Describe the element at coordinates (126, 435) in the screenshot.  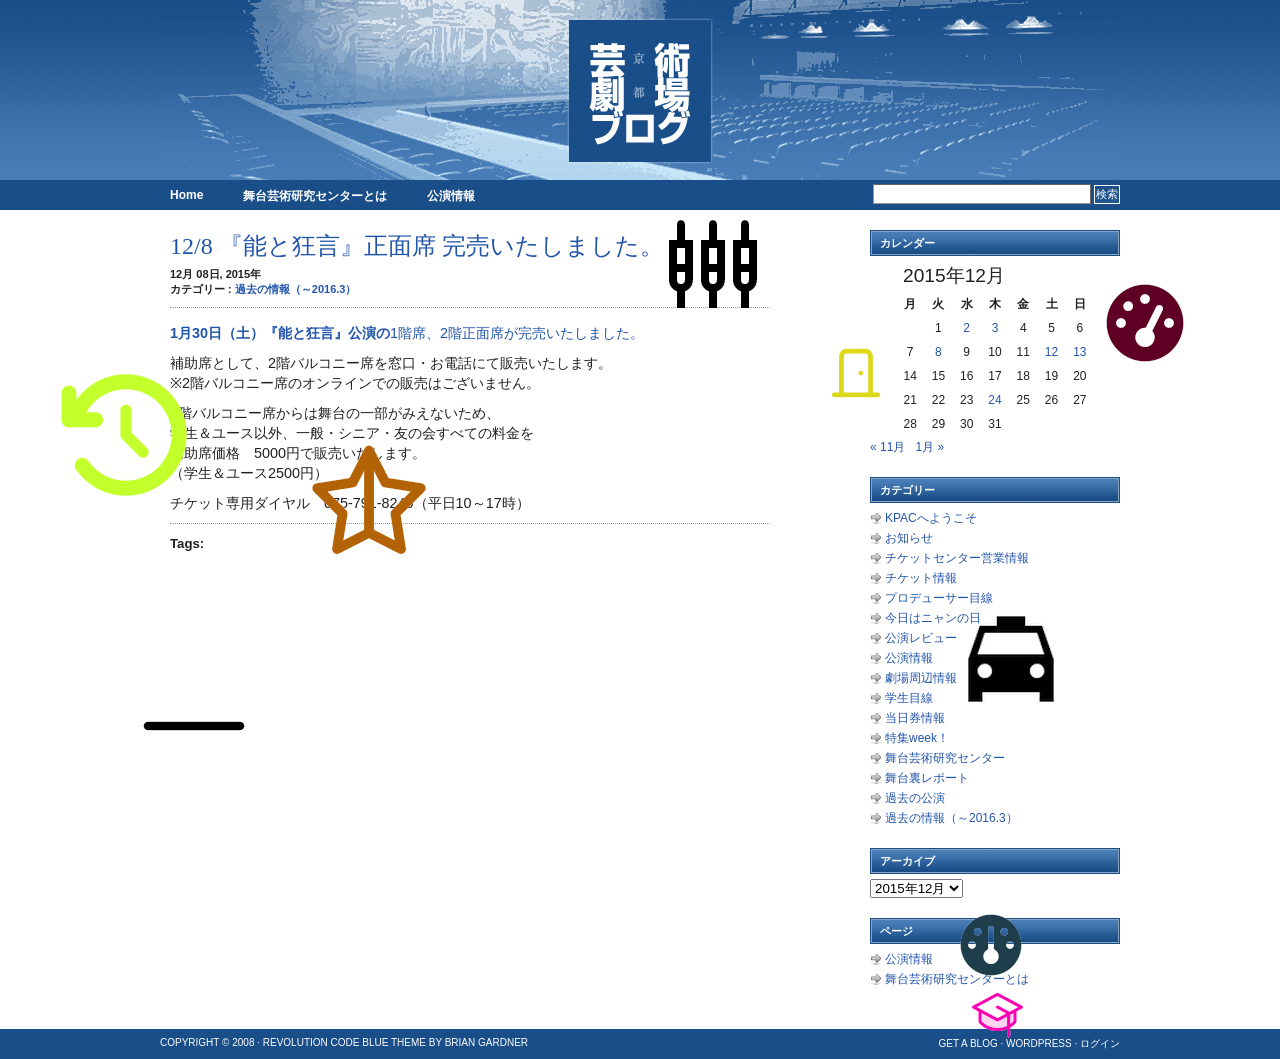
I see `view history or recent activity` at that location.